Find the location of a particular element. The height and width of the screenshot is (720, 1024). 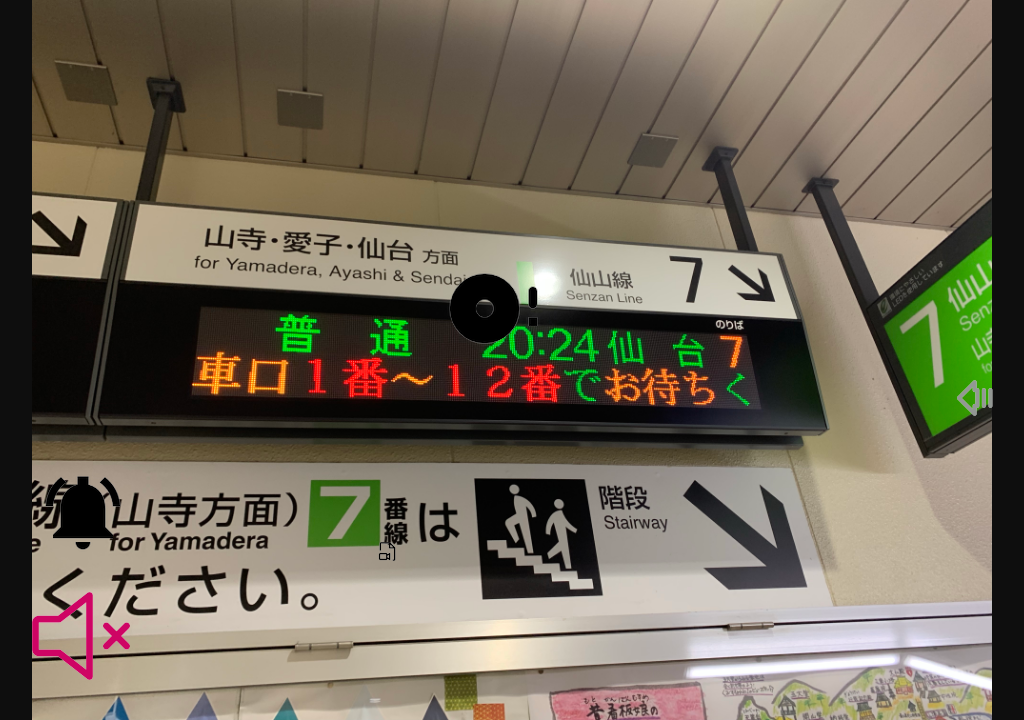

indicates active or incoming notifications is located at coordinates (83, 512).